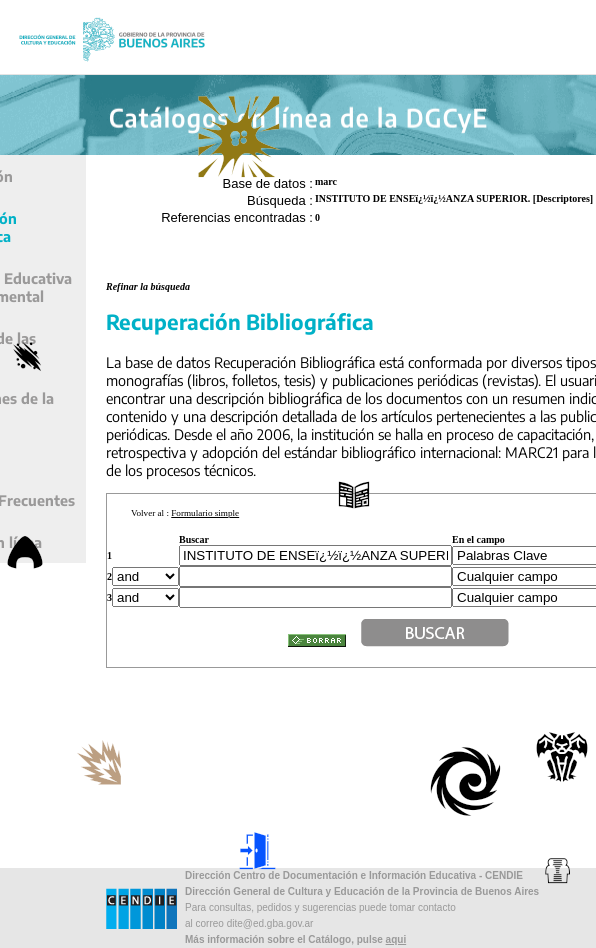 This screenshot has width=596, height=948. Describe the element at coordinates (557, 870) in the screenshot. I see `view connection or relationship status between users` at that location.